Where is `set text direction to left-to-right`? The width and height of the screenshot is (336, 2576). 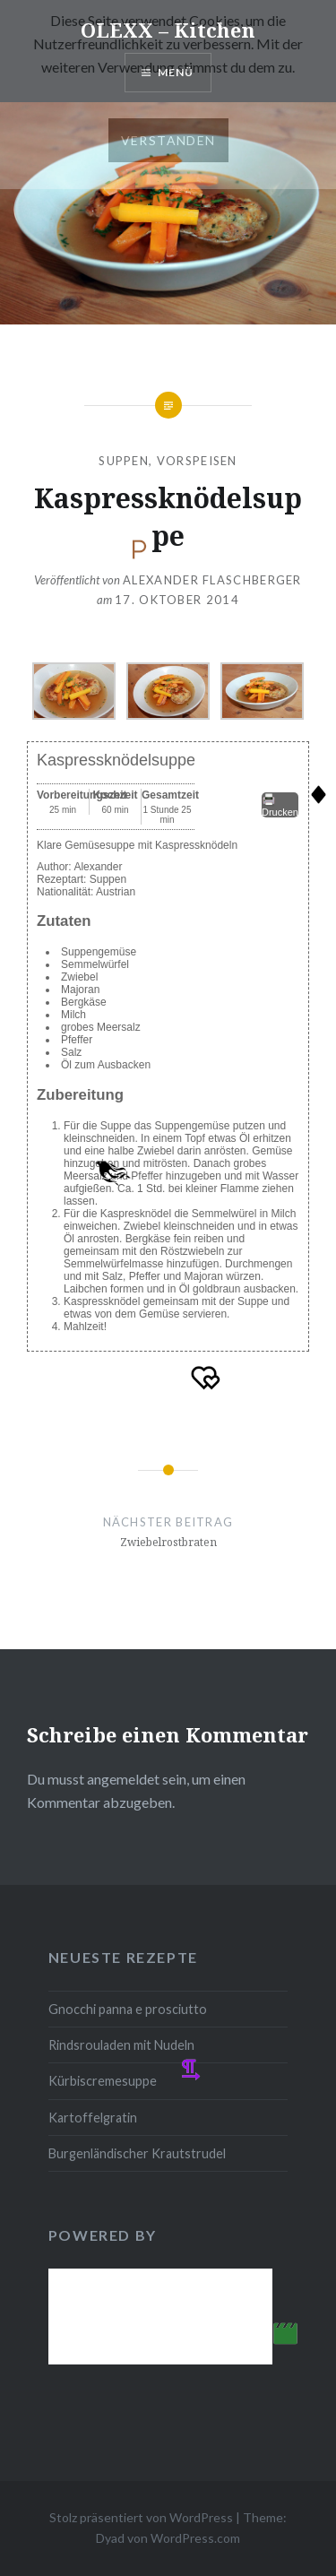 set text direction to left-to-right is located at coordinates (190, 2070).